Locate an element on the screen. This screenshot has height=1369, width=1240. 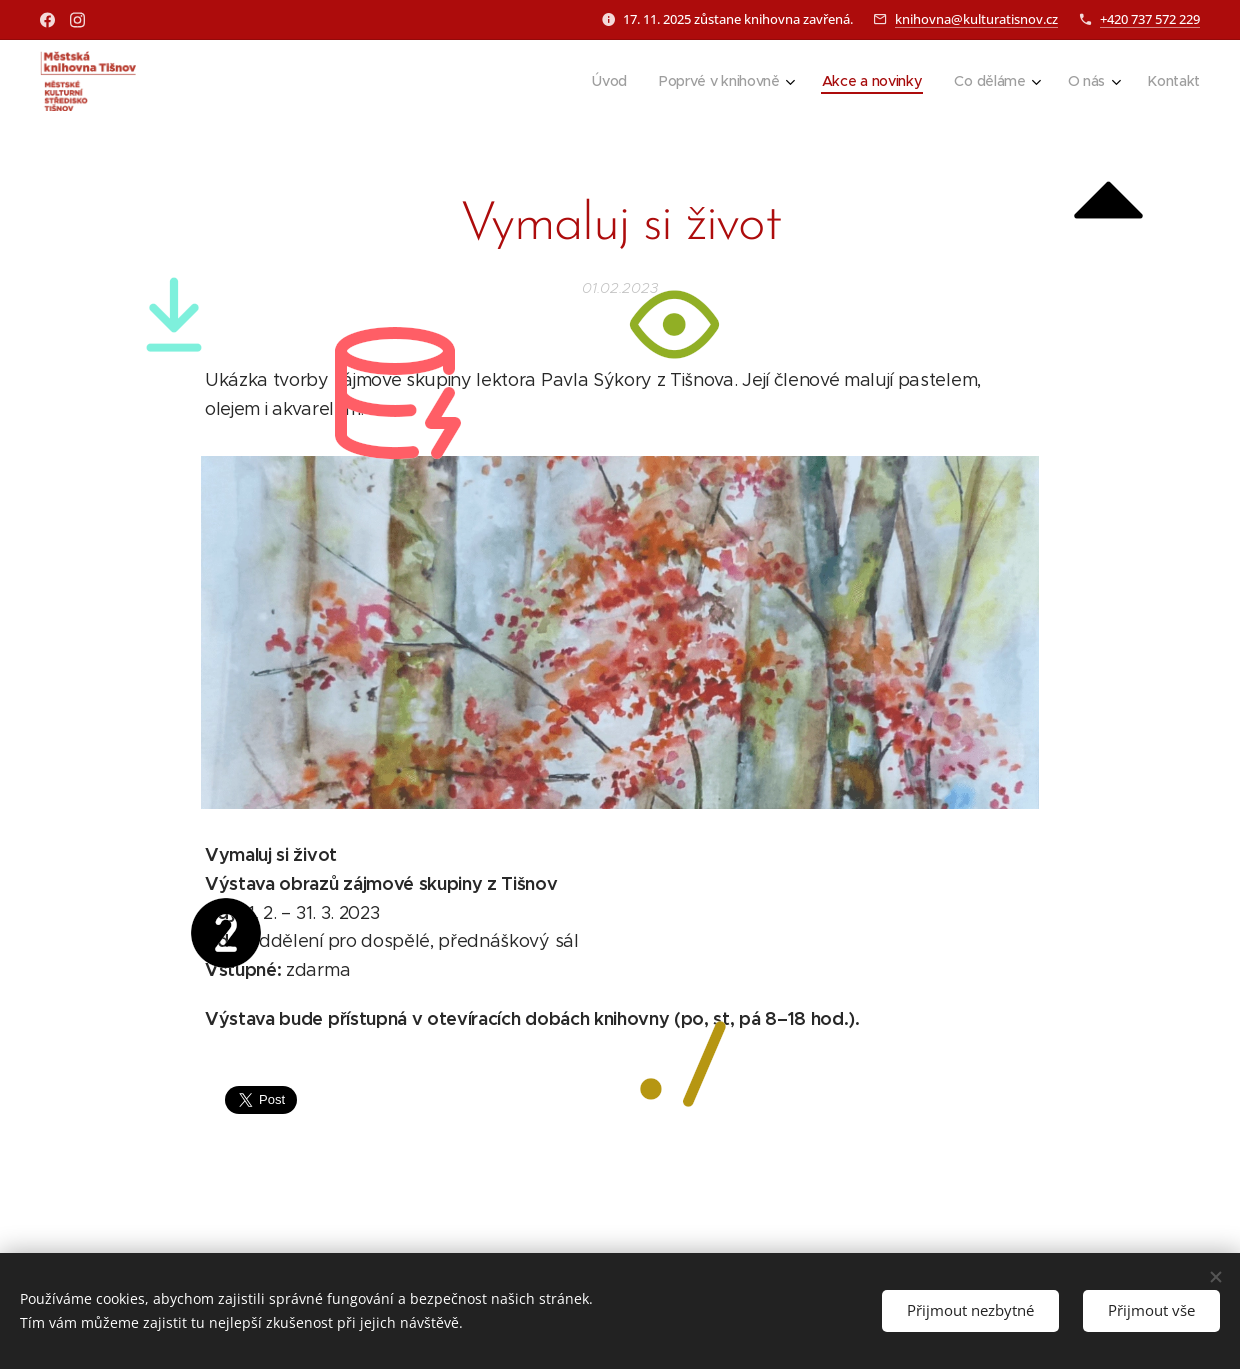
collapse an expanded section is located at coordinates (1108, 199).